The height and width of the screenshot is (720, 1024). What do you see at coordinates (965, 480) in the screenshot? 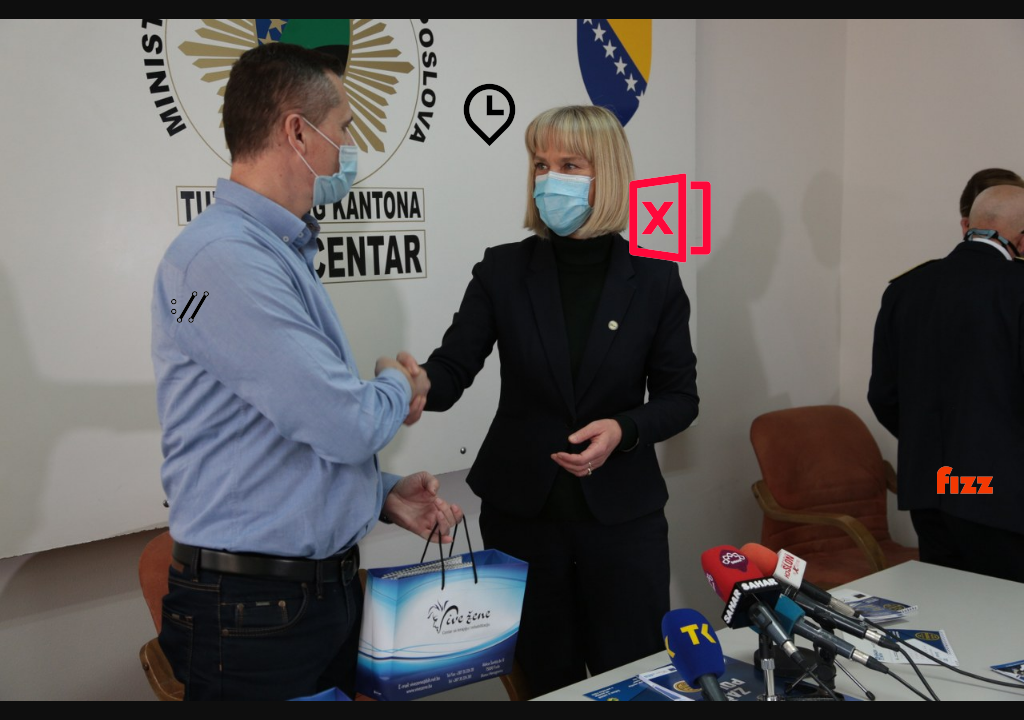
I see `fizz app or service logo` at bounding box center [965, 480].